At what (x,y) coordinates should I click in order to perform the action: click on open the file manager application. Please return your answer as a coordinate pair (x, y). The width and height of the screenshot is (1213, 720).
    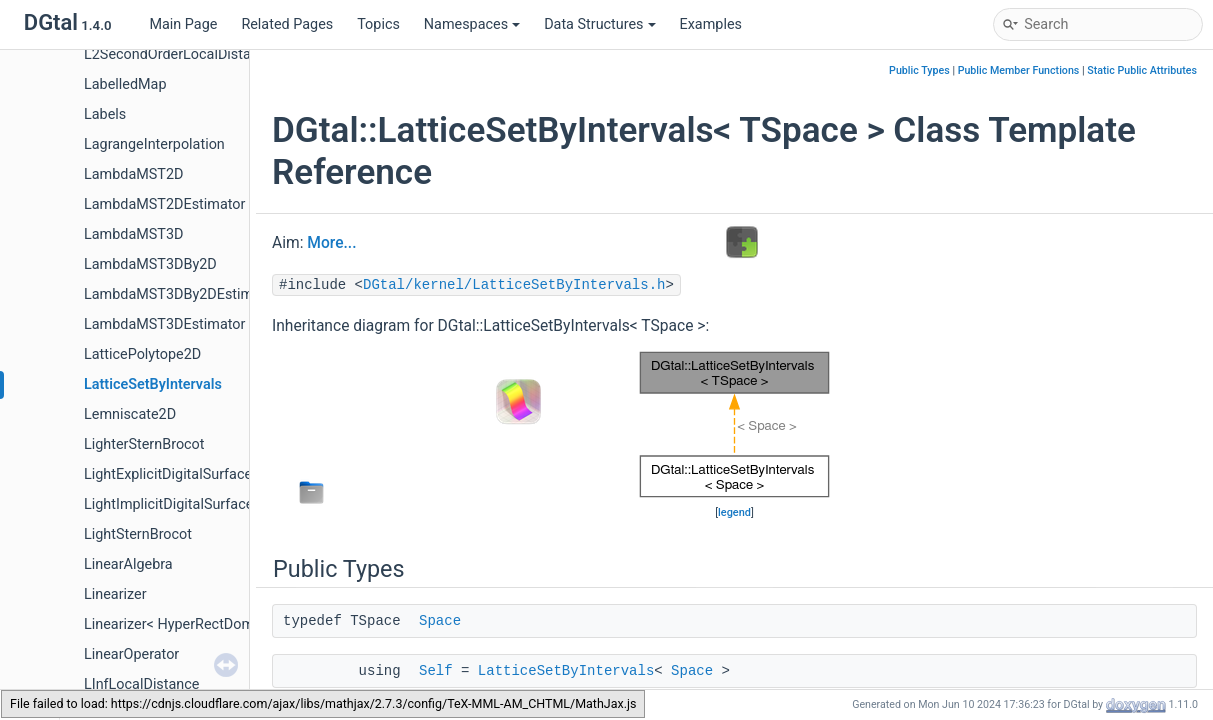
    Looking at the image, I should click on (311, 492).